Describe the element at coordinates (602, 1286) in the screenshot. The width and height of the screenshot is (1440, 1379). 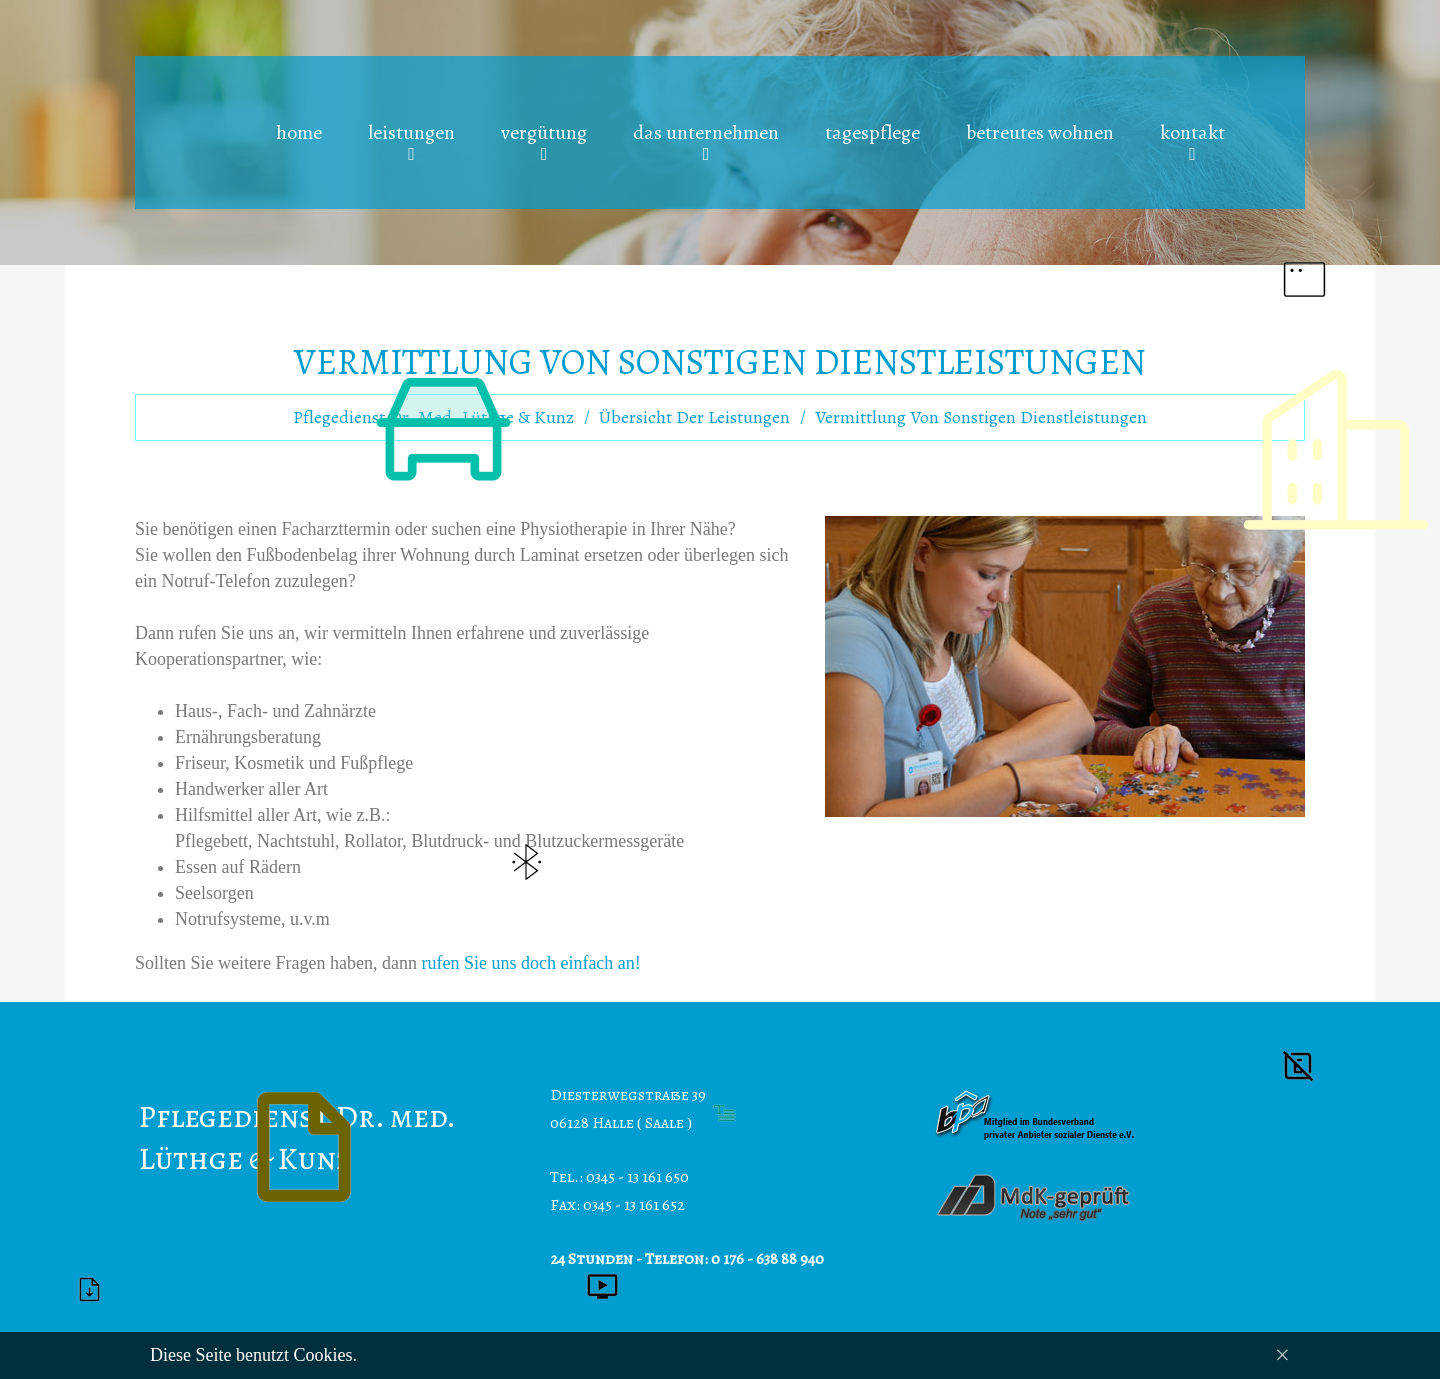
I see `access on-demand video content` at that location.